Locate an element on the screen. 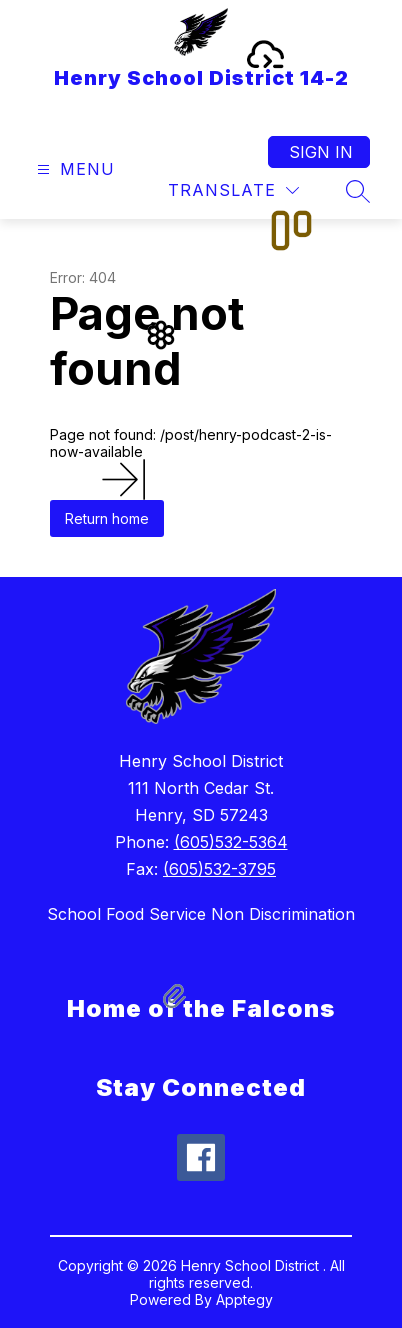 The image size is (402, 1328). attach a file to your message is located at coordinates (174, 996).